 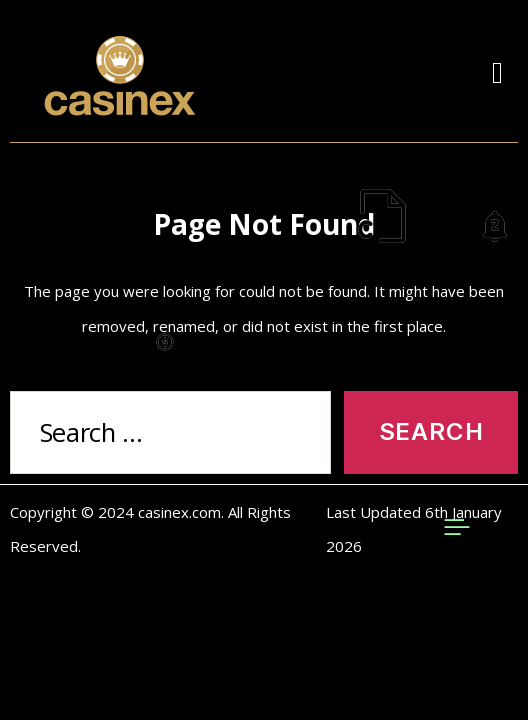 I want to click on select items from a list, so click(x=457, y=528).